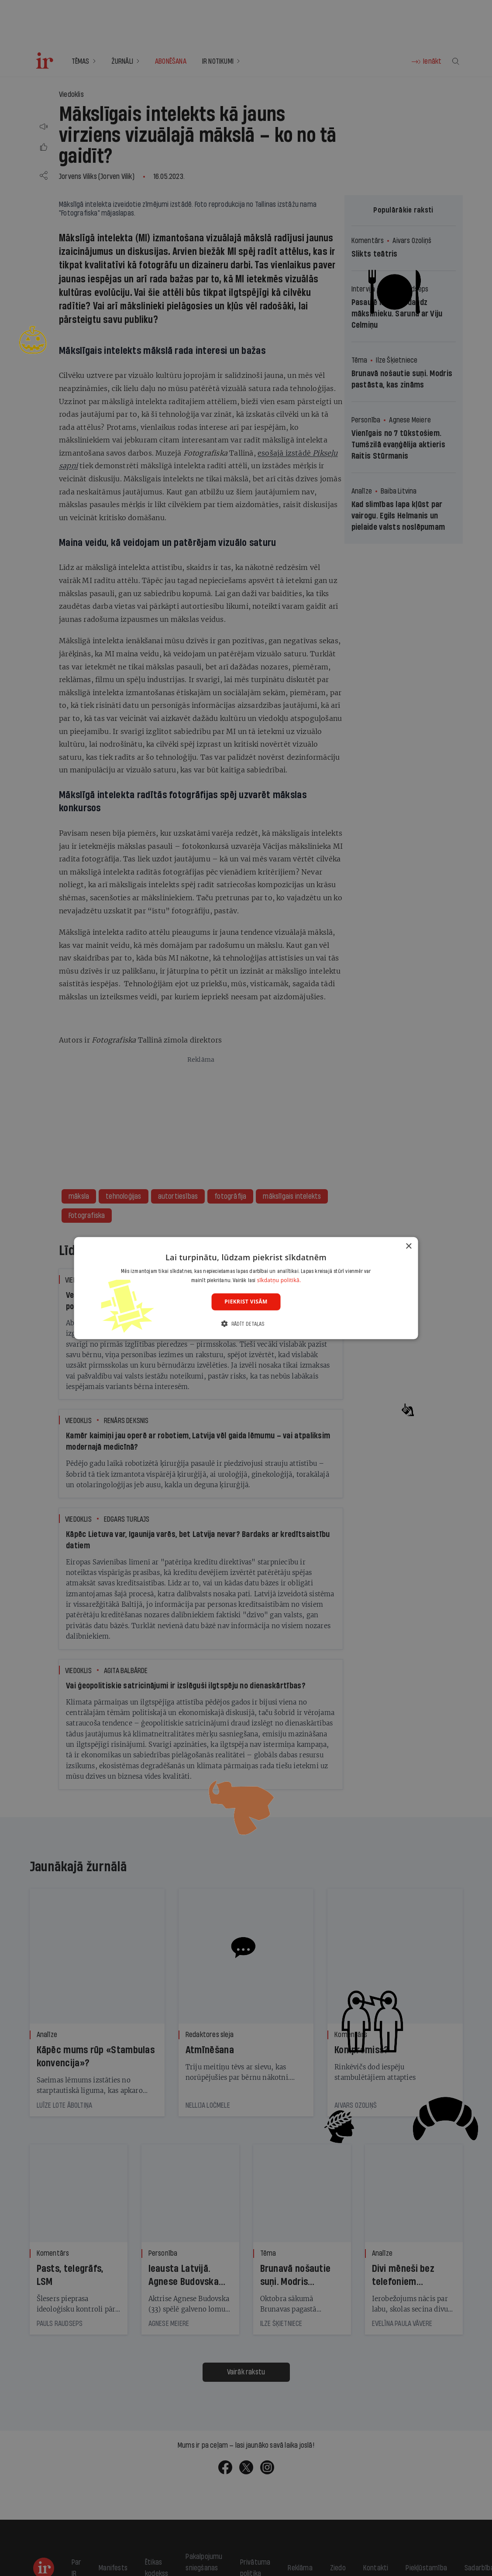 Image resolution: width=492 pixels, height=2576 pixels. What do you see at coordinates (340, 2126) in the screenshot?
I see `represents a roman empire or ancient history themed game` at bounding box center [340, 2126].